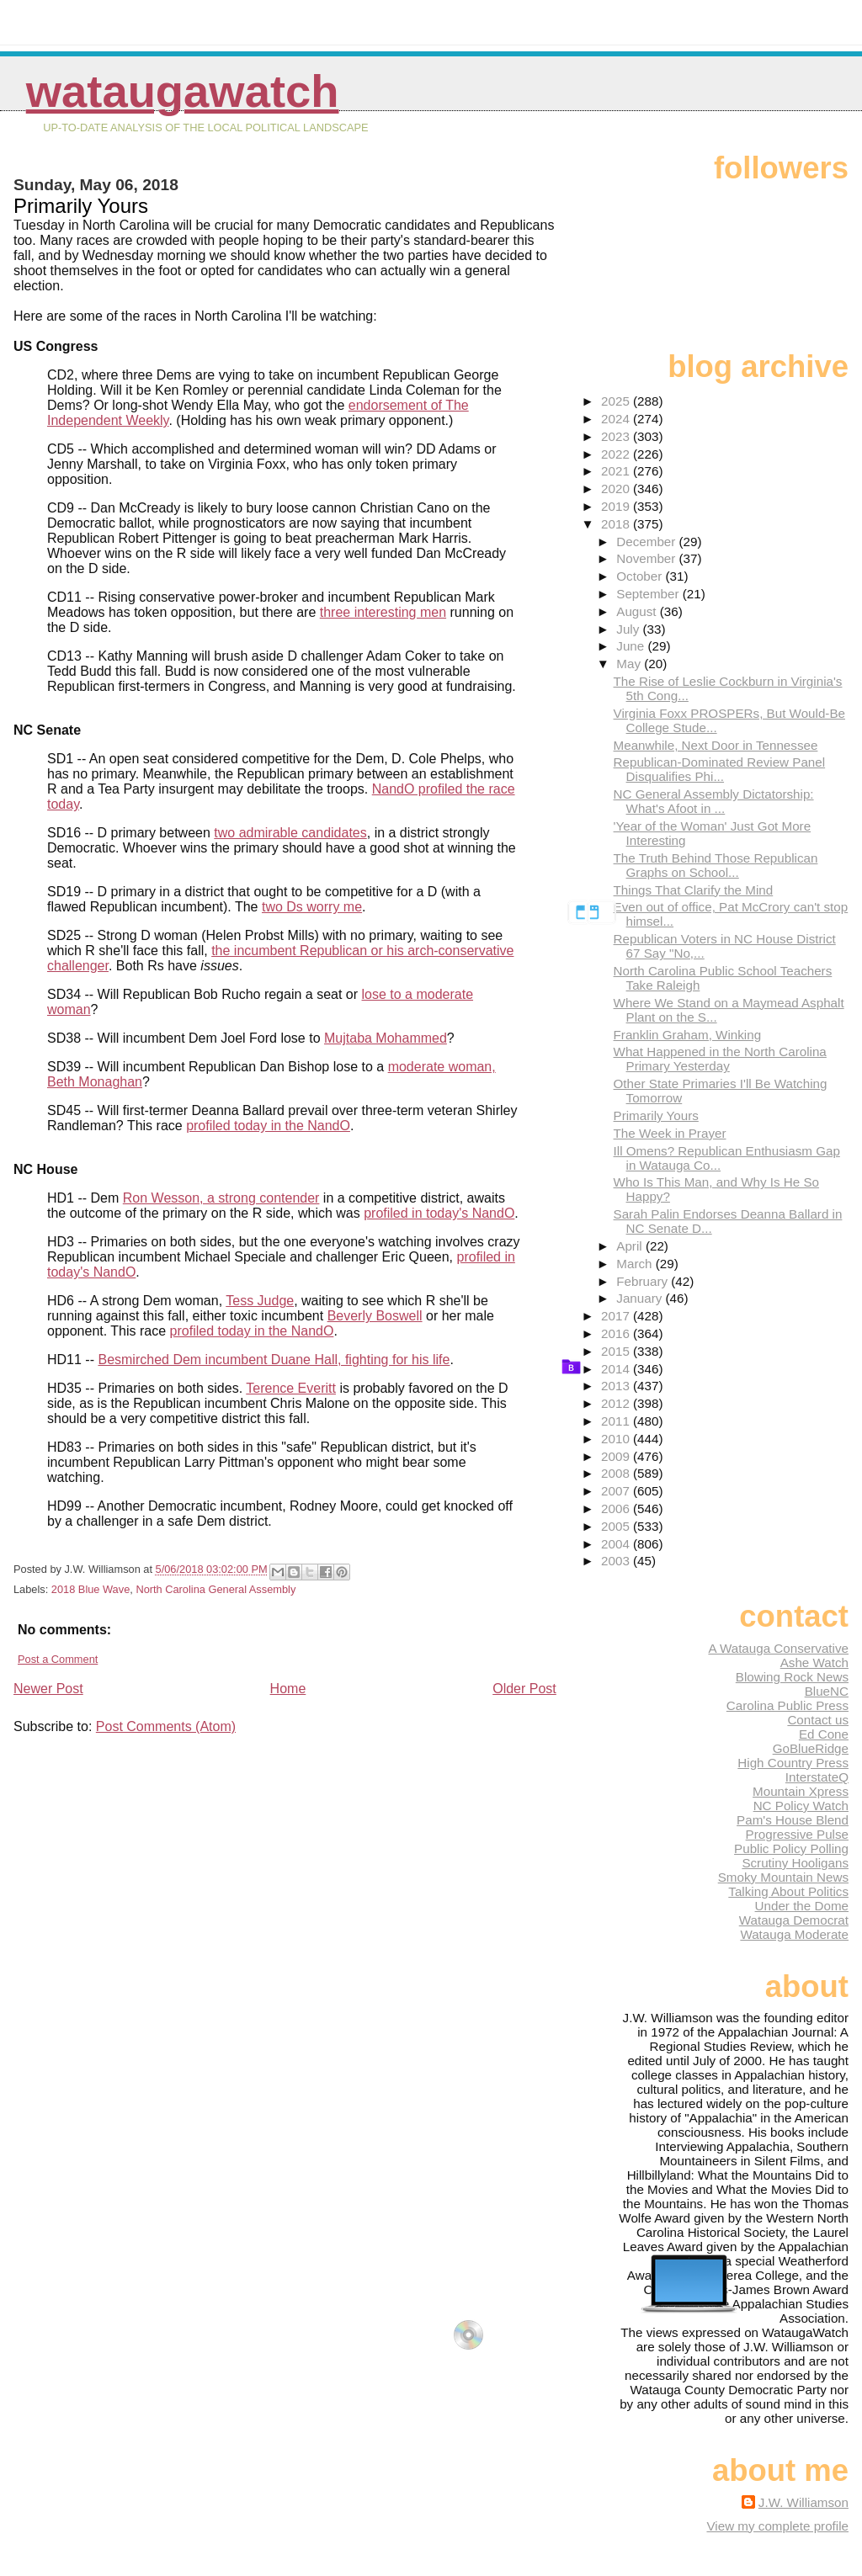  I want to click on insert or eject optical disc media, so click(468, 2334).